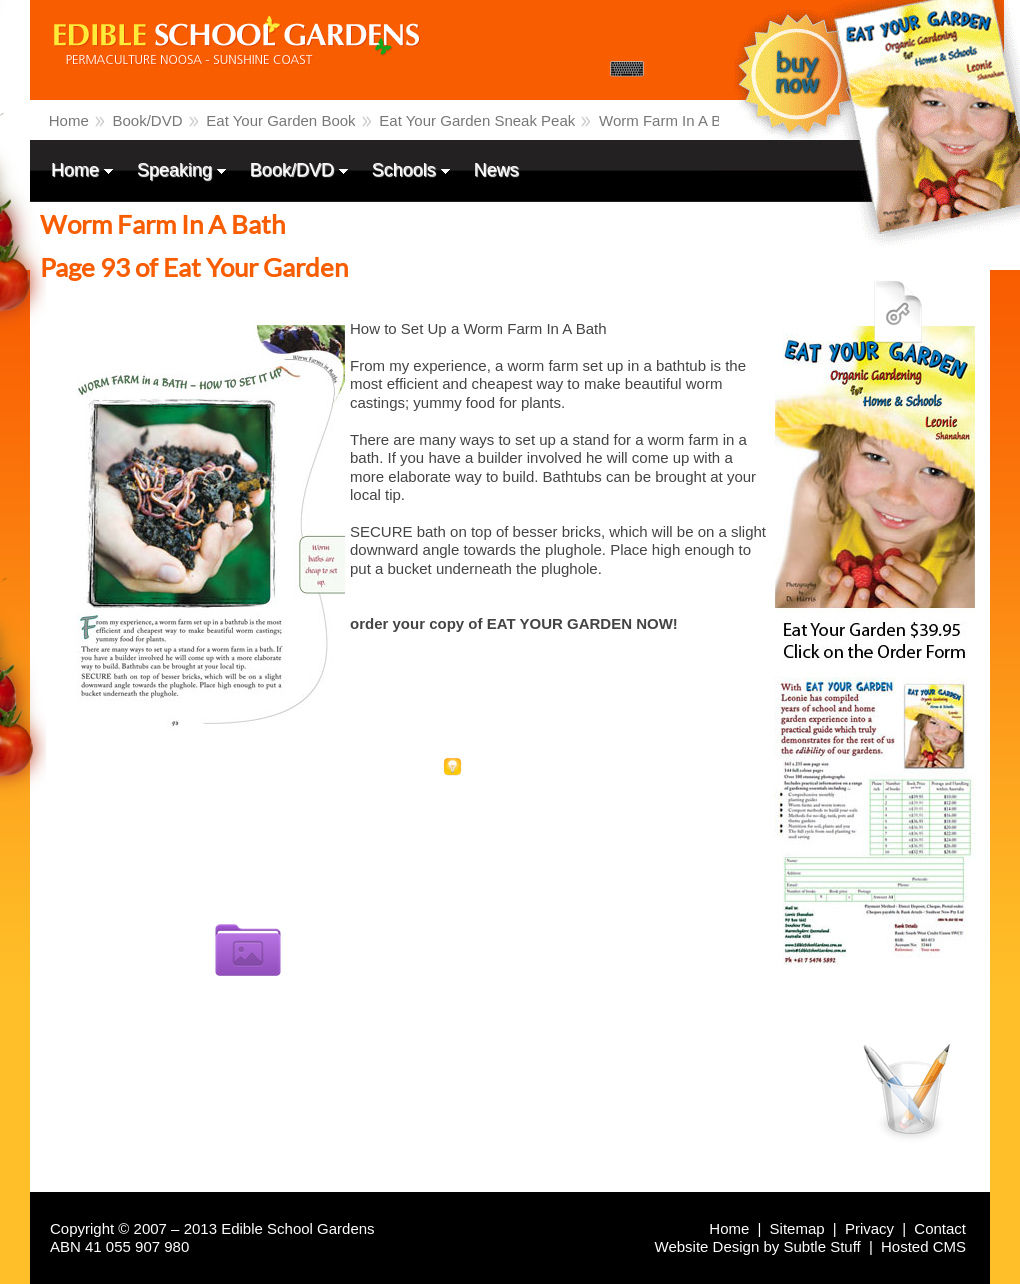  What do you see at coordinates (452, 766) in the screenshot?
I see `open the Tips app for helpful hints and tutorials` at bounding box center [452, 766].